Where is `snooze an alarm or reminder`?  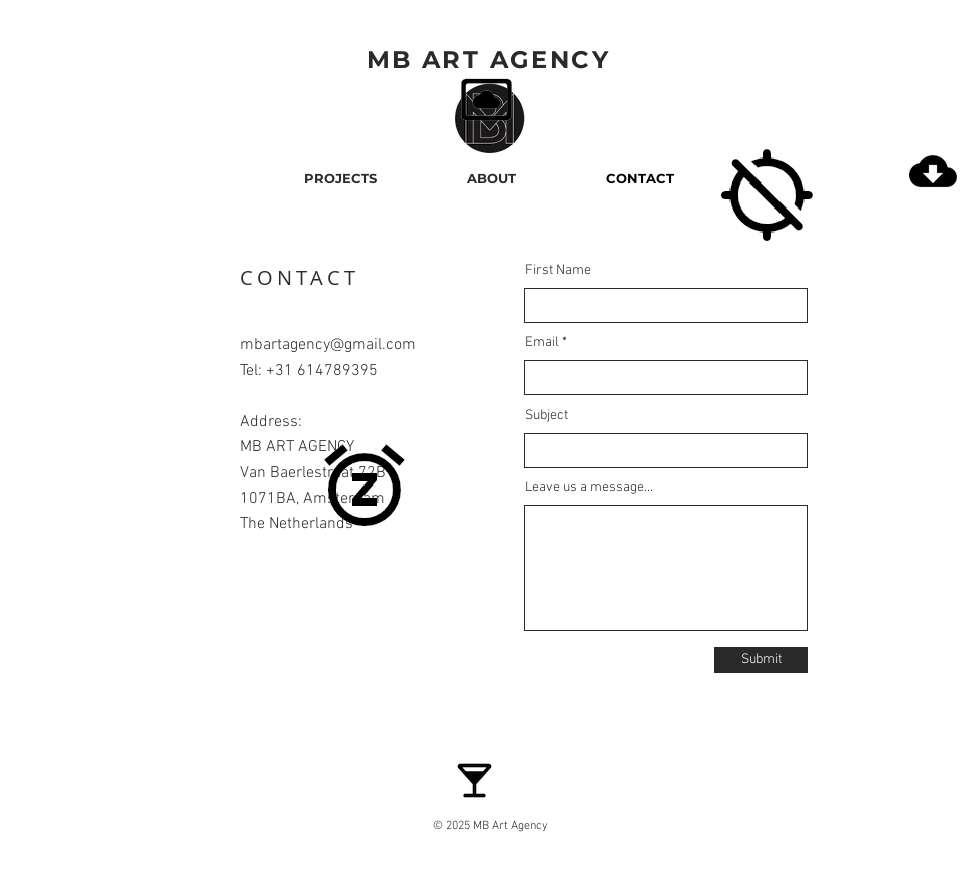
snooze an alarm or reminder is located at coordinates (364, 485).